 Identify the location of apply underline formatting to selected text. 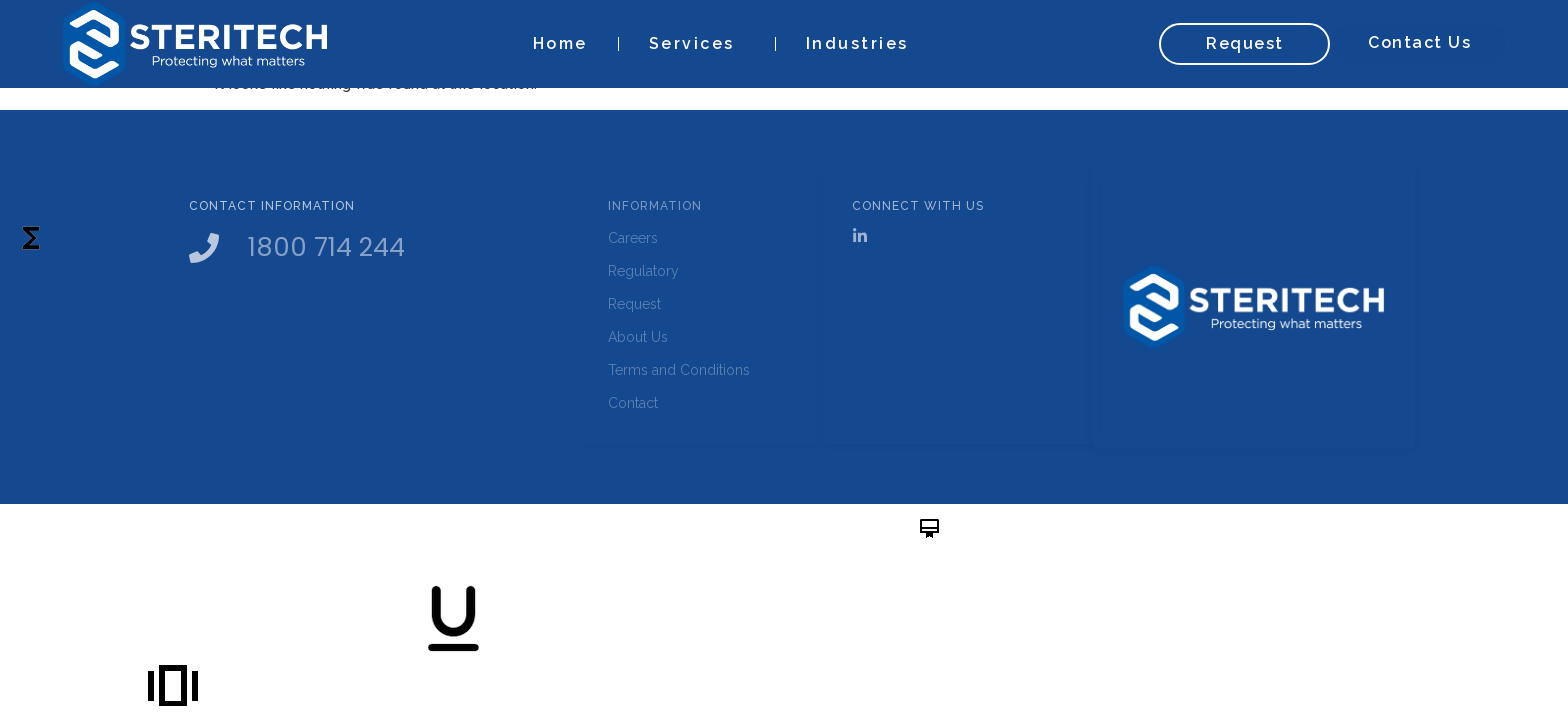
(453, 618).